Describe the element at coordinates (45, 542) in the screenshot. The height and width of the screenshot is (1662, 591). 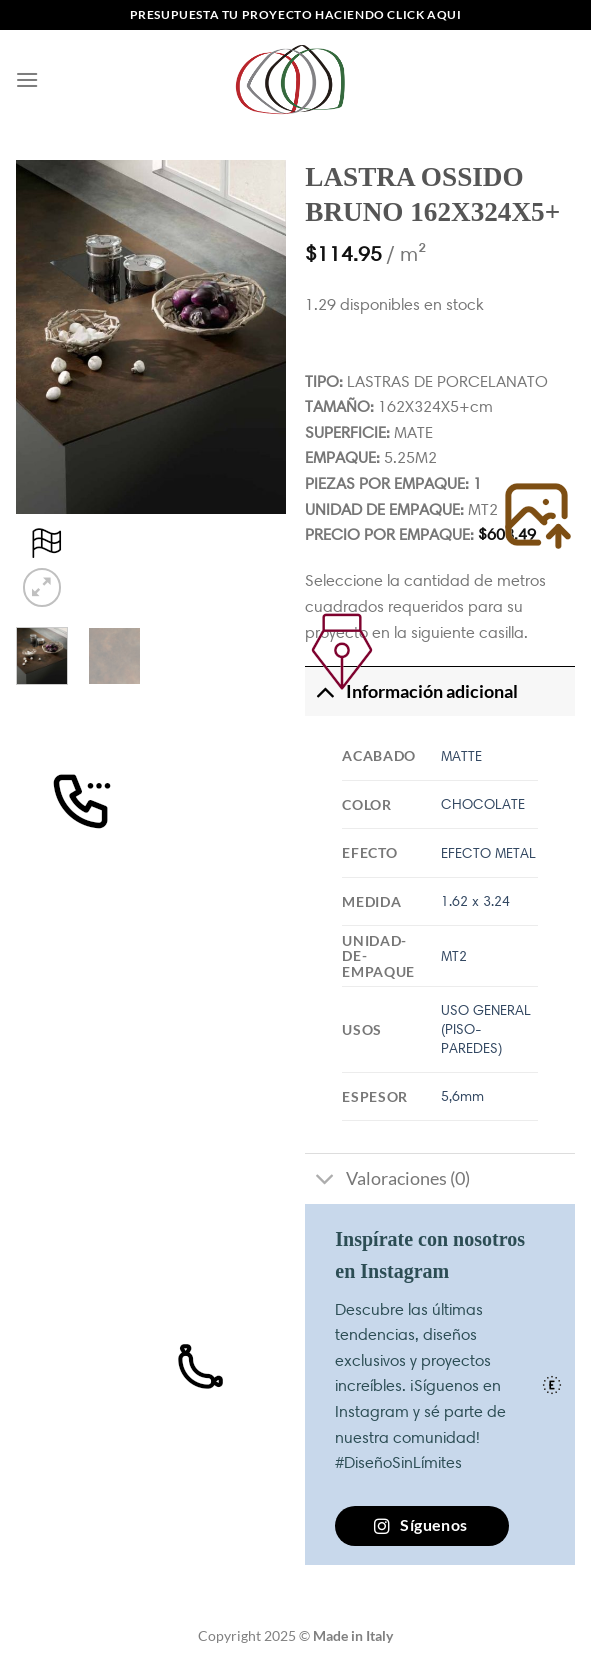
I see `indicates a finish line or completion point` at that location.